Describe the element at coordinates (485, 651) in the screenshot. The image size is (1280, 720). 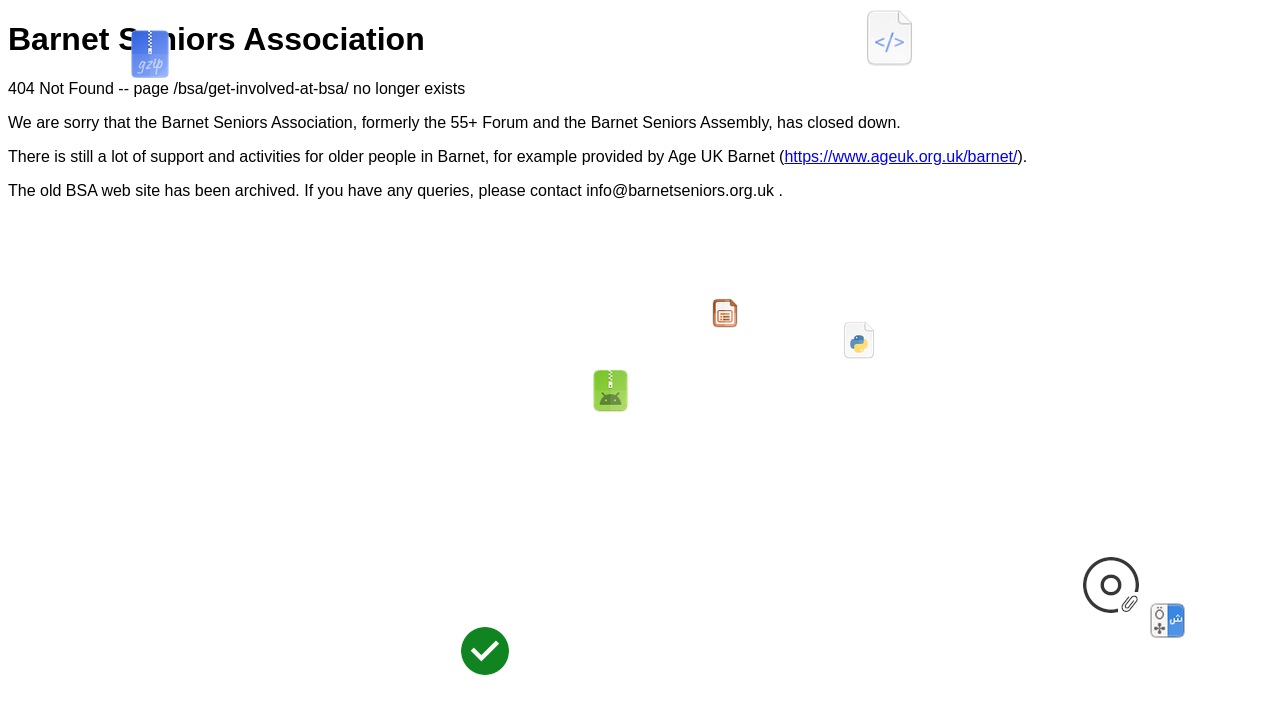
I see `confirm or accept a calculation` at that location.